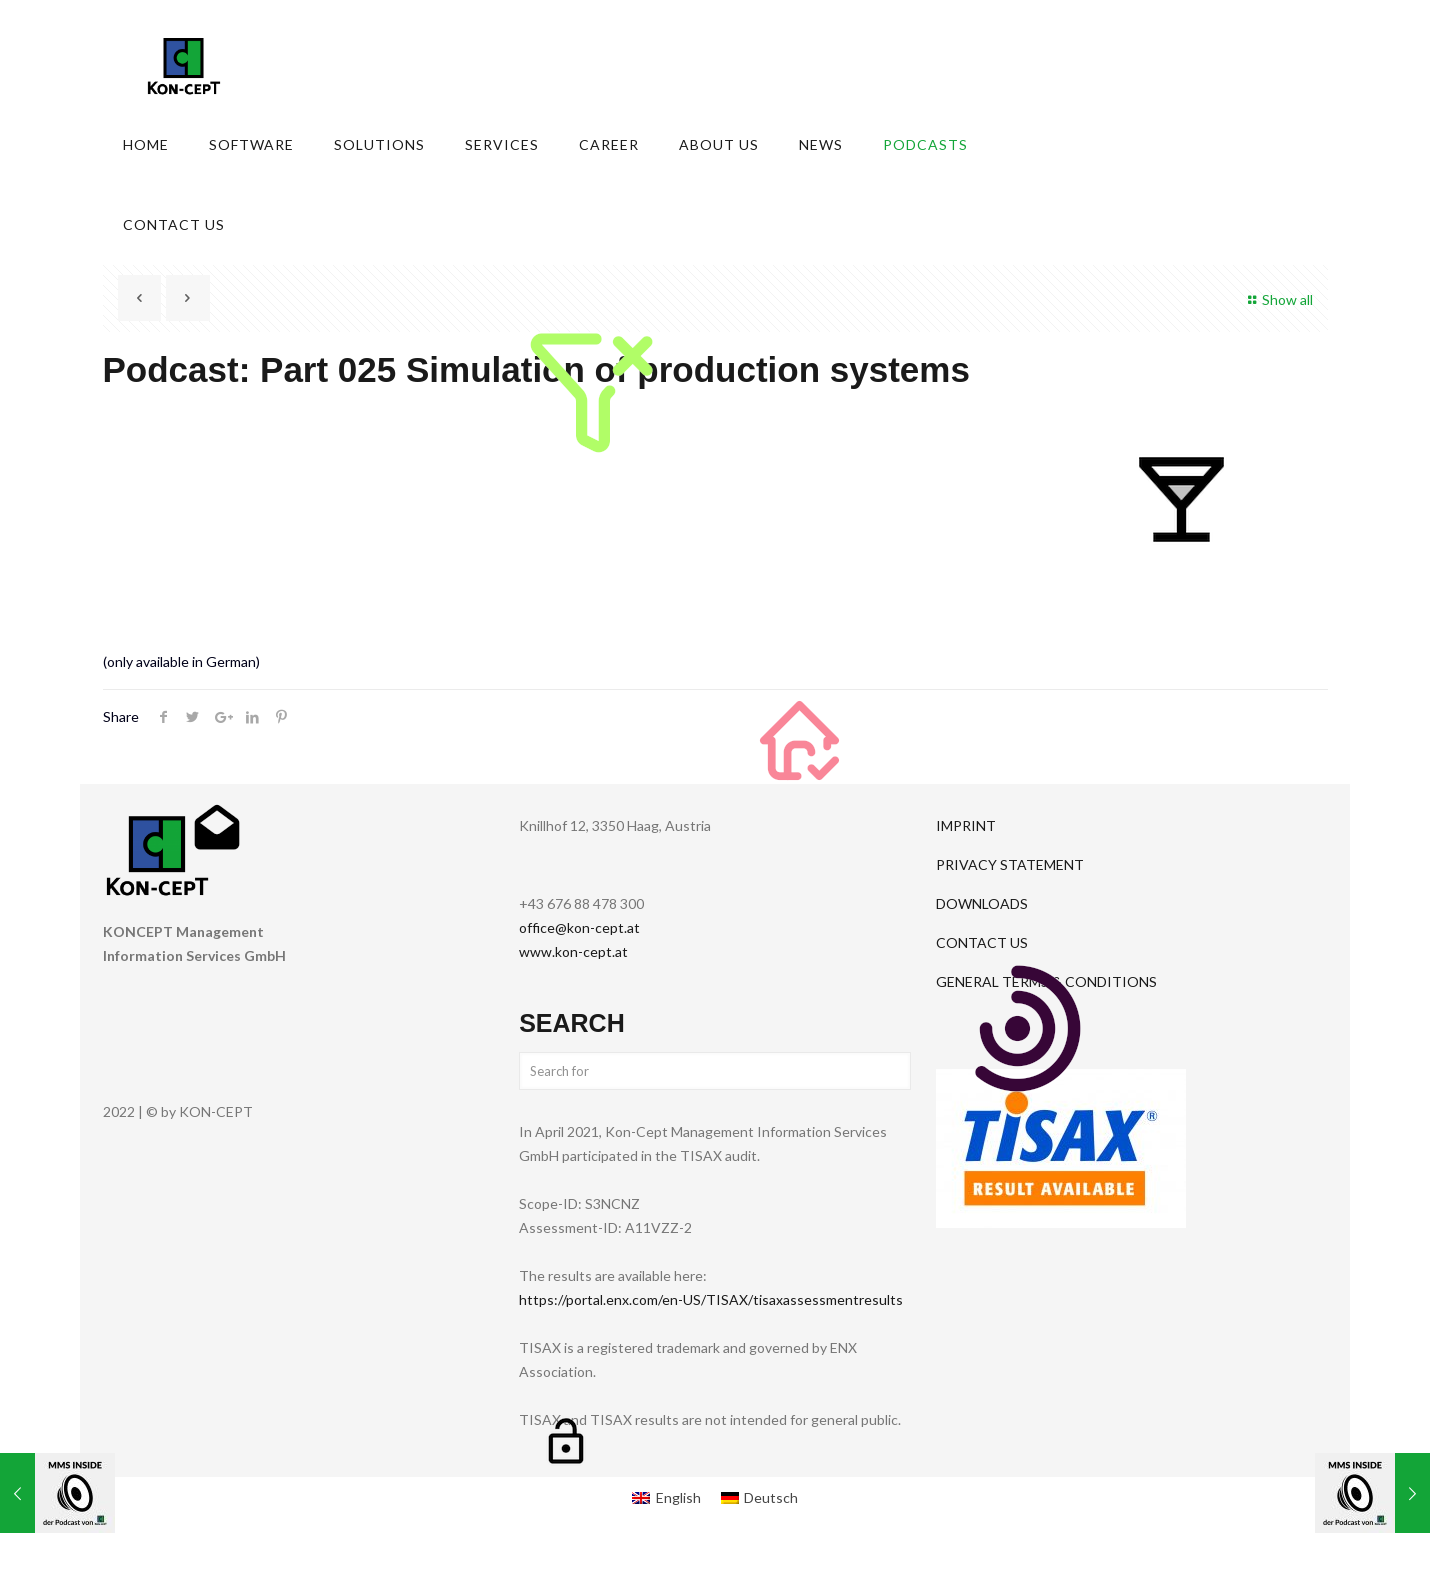 The width and height of the screenshot is (1440, 1573). What do you see at coordinates (217, 830) in the screenshot?
I see `view an opened or read email` at bounding box center [217, 830].